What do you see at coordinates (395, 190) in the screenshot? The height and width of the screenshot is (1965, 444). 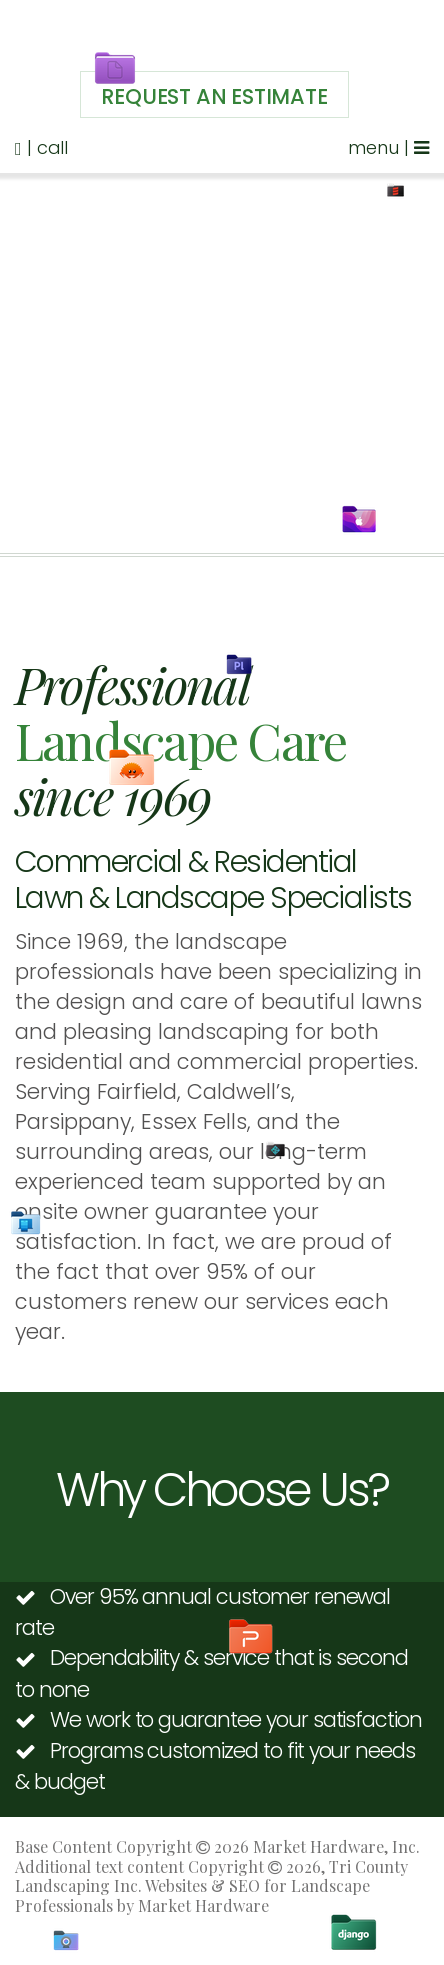 I see `open scala project folder` at bounding box center [395, 190].